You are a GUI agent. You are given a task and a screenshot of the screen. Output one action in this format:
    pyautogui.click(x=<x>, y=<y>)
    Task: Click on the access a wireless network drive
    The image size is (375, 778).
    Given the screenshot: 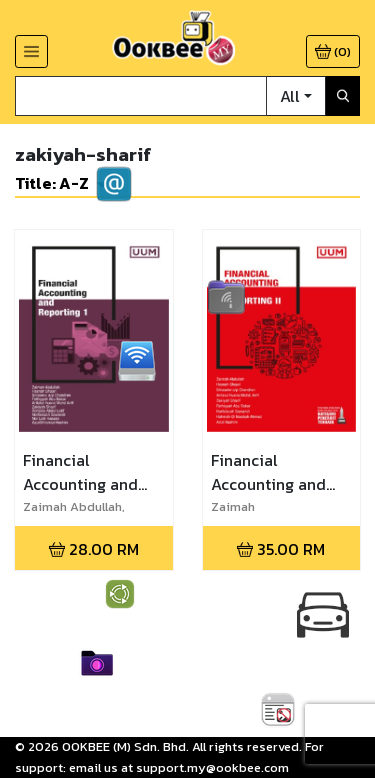 What is the action you would take?
    pyautogui.click(x=137, y=362)
    